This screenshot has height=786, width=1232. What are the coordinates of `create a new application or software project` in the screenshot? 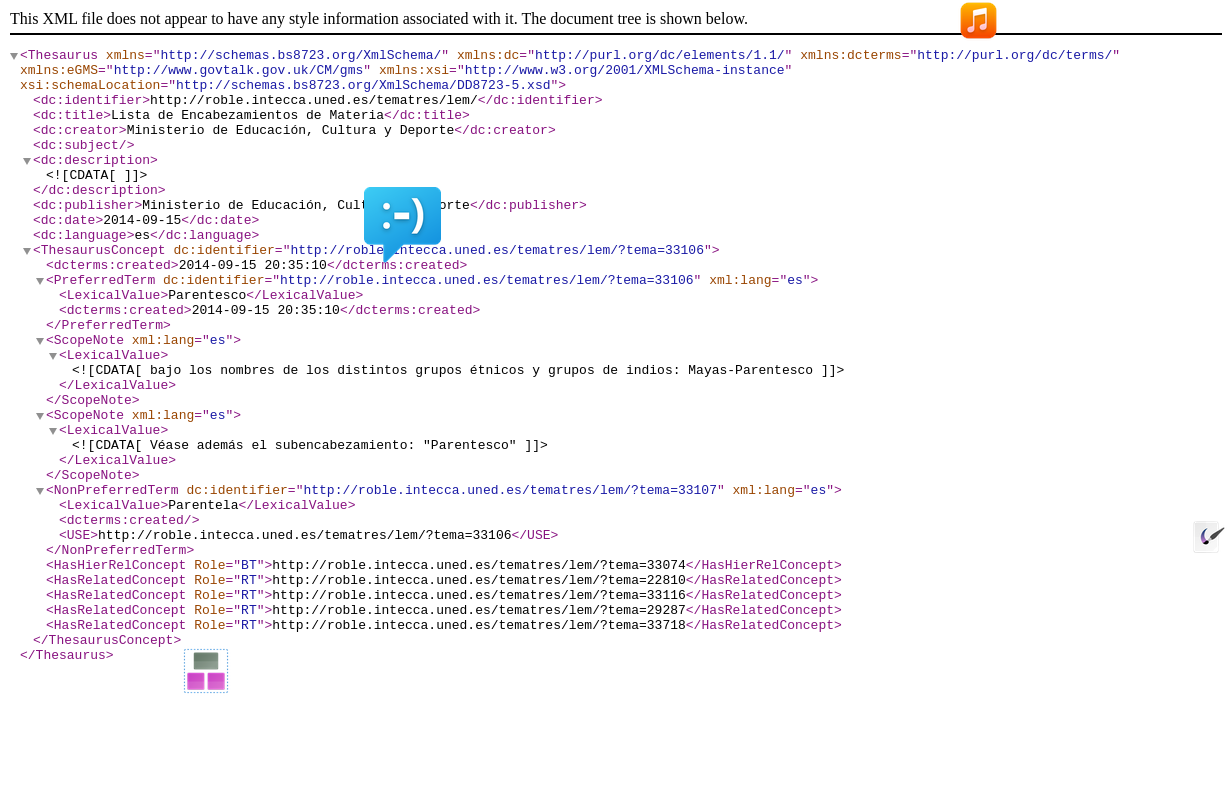 It's located at (1209, 537).